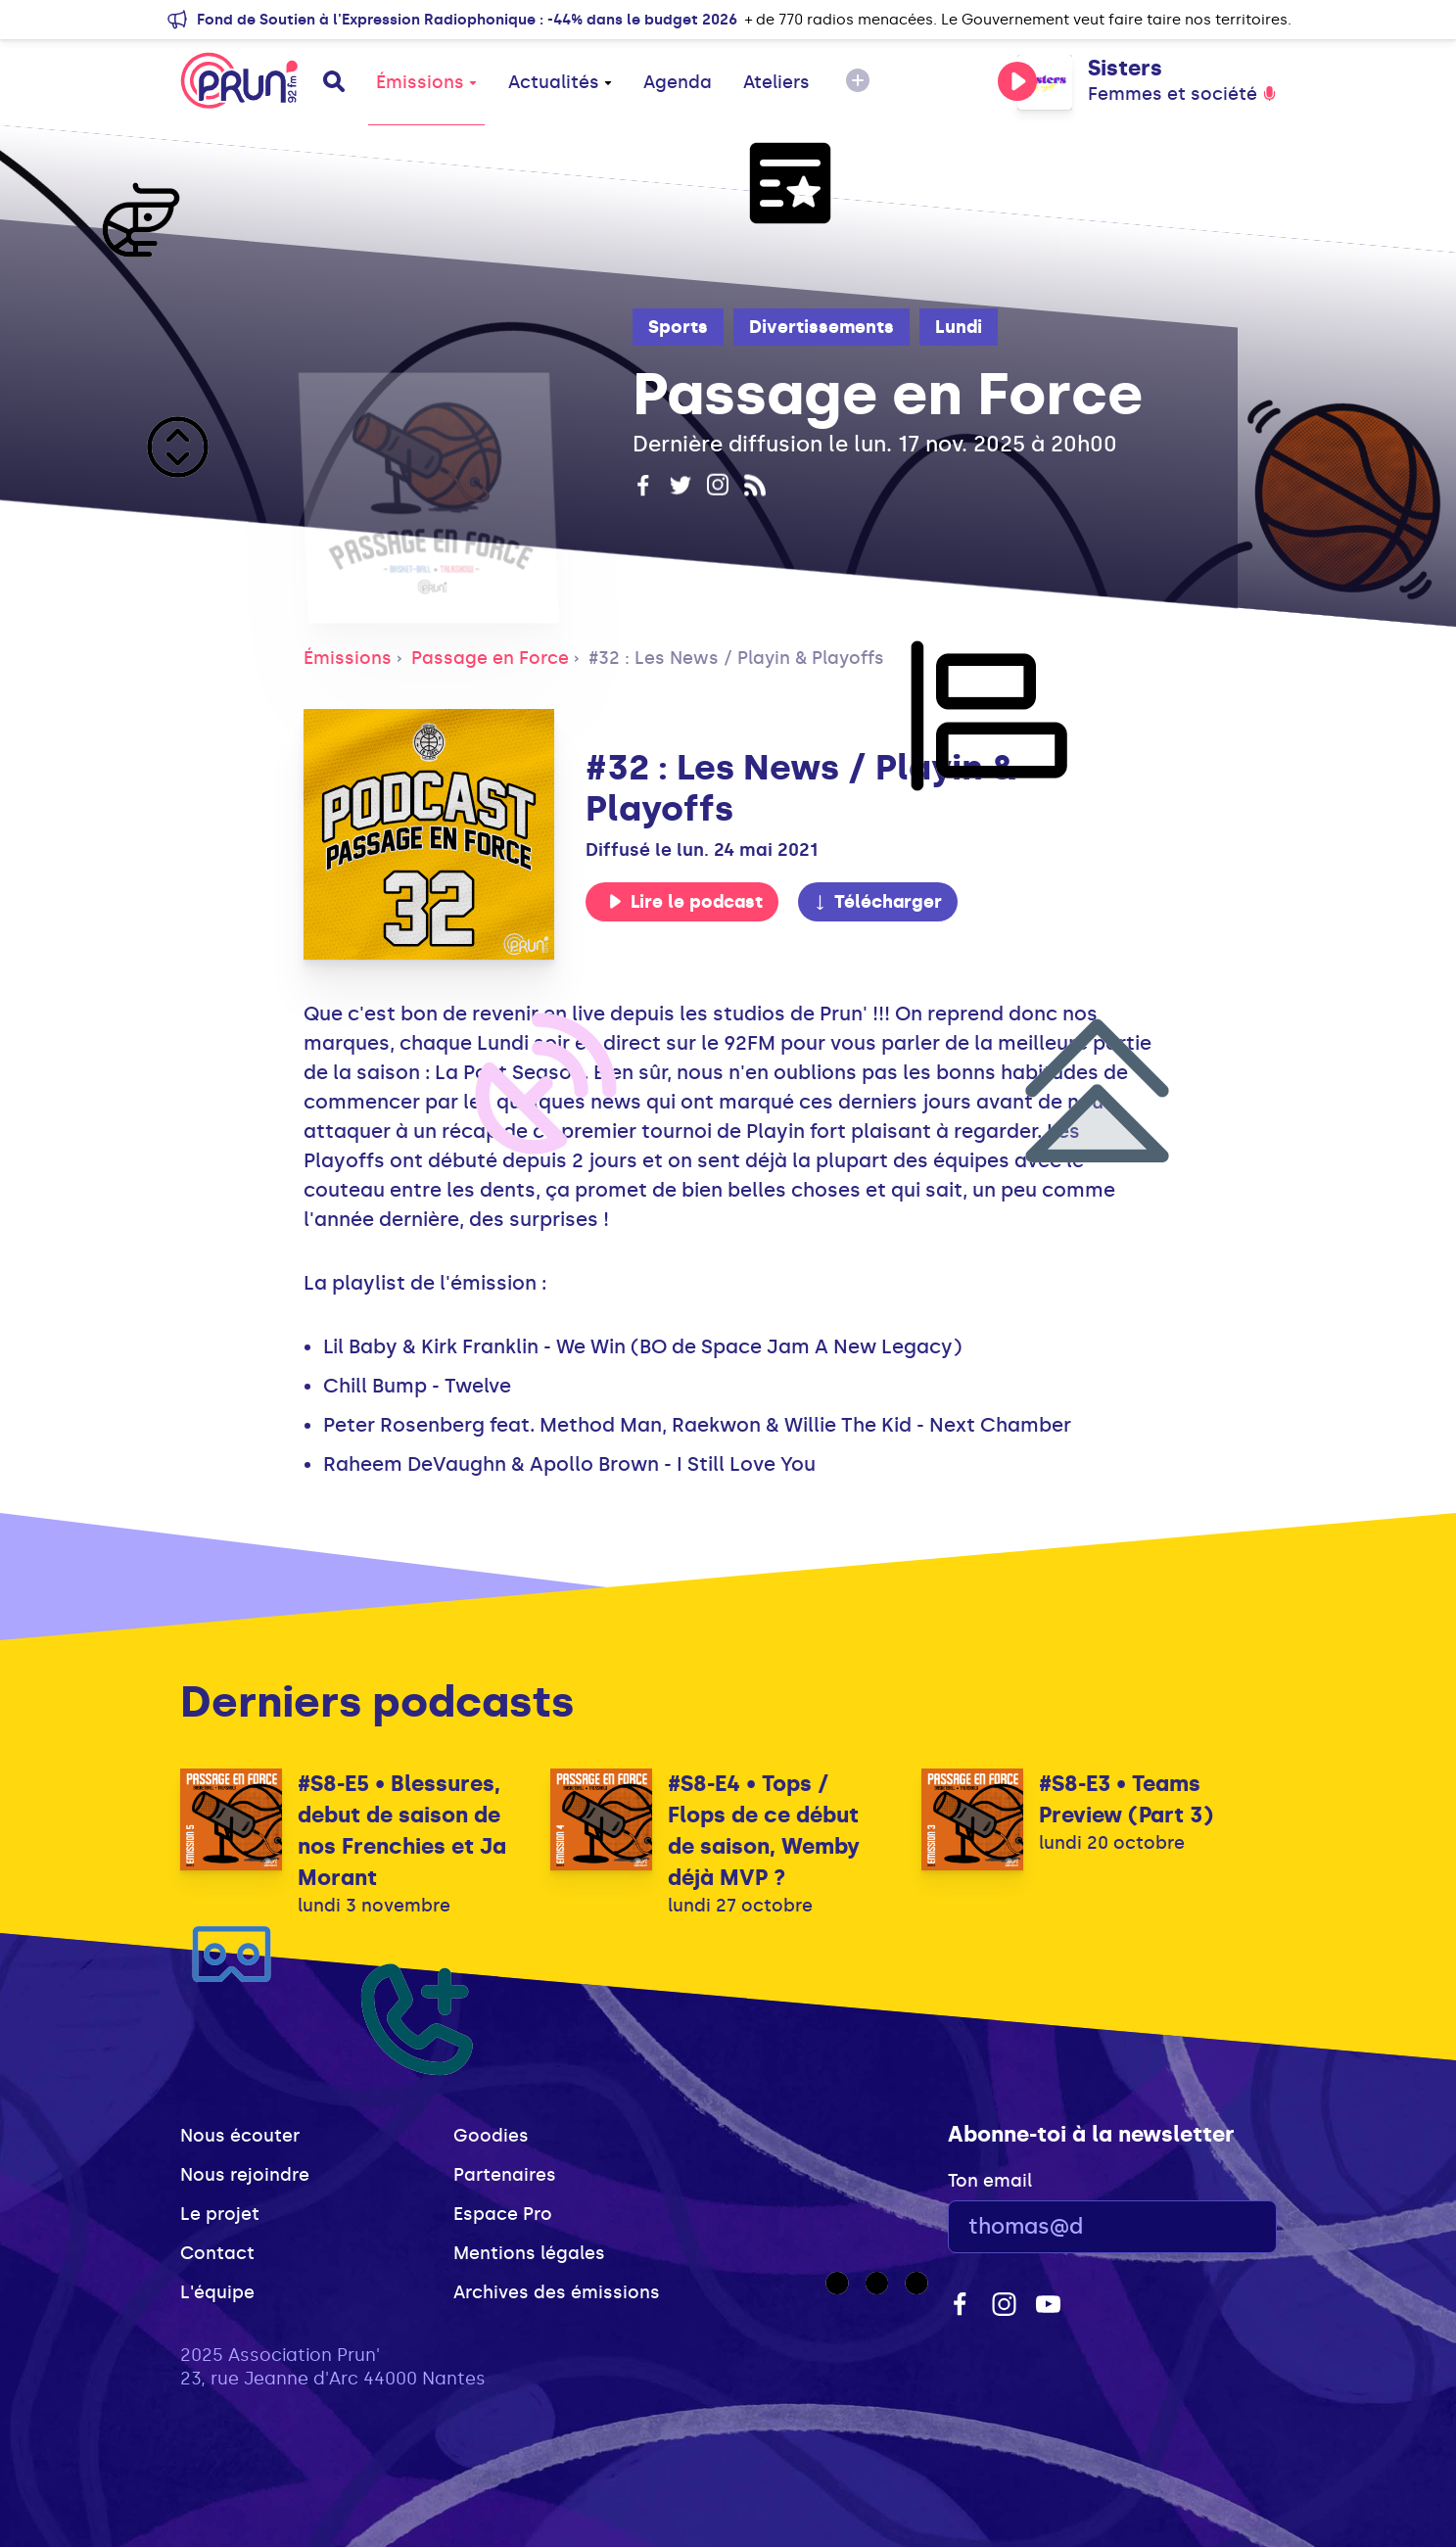 This screenshot has width=1456, height=2547. Describe the element at coordinates (231, 1954) in the screenshot. I see `launch virtual reality or VR mode` at that location.